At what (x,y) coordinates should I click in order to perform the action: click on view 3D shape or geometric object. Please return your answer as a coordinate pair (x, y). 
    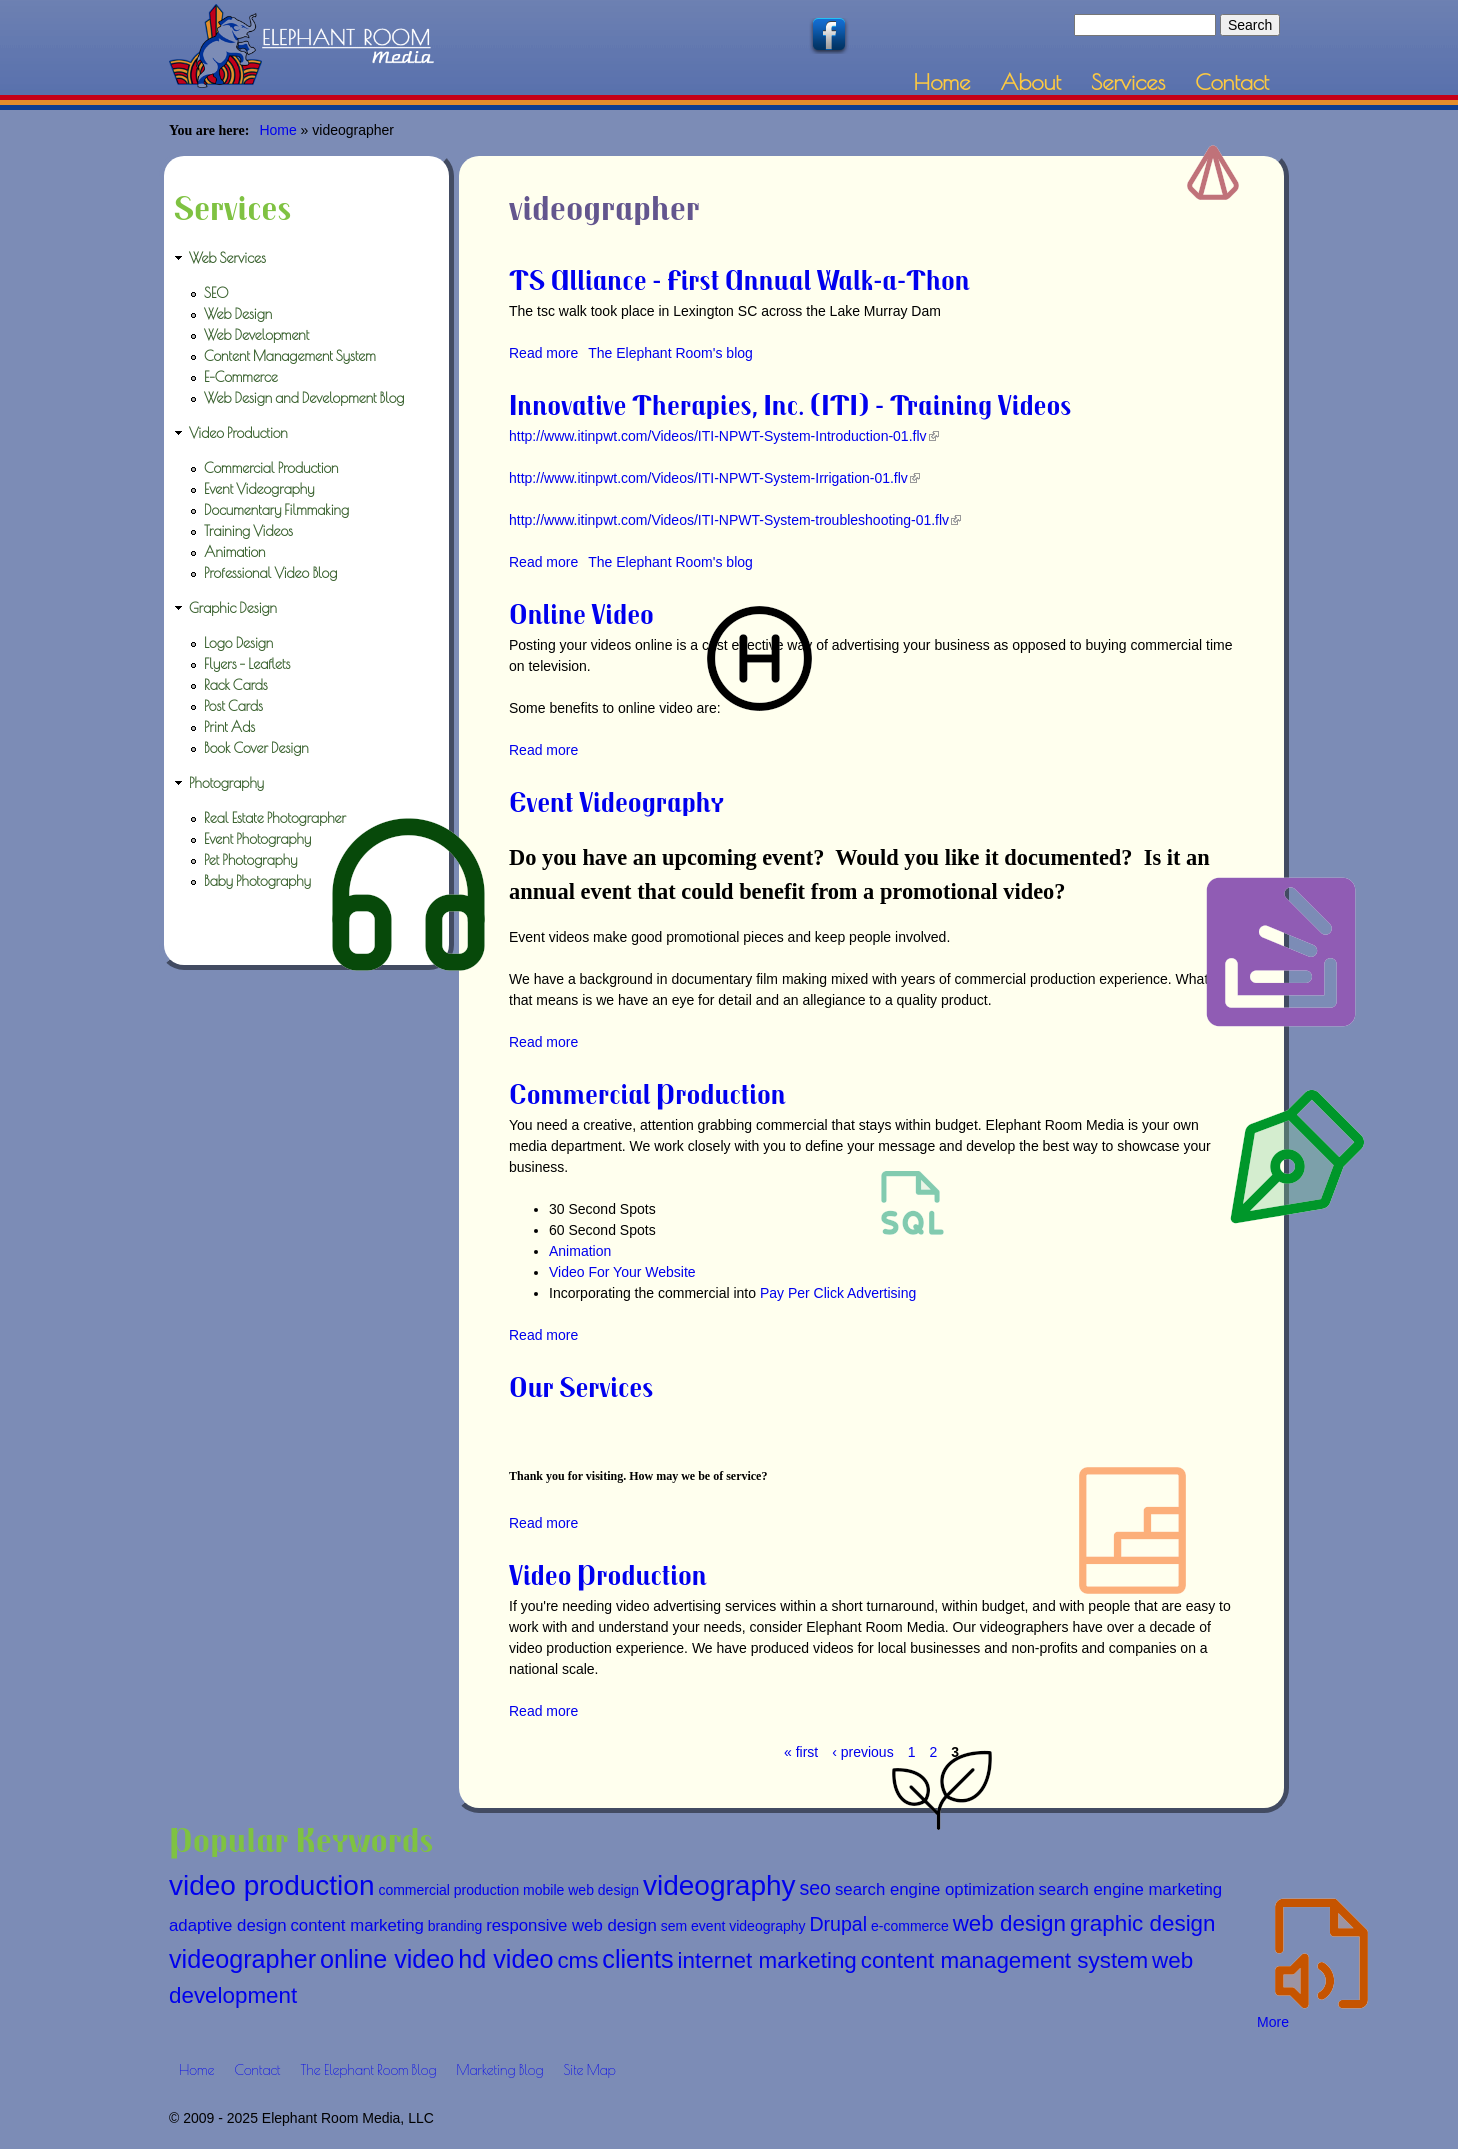
    Looking at the image, I should click on (1213, 174).